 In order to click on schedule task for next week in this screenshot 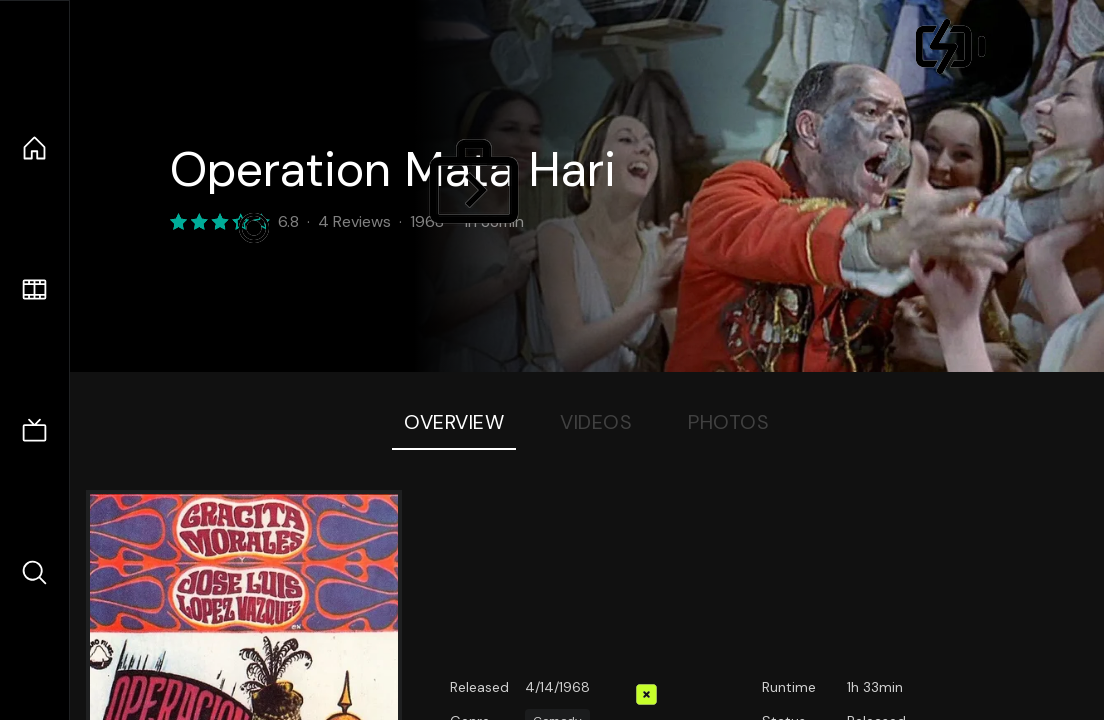, I will do `click(474, 179)`.